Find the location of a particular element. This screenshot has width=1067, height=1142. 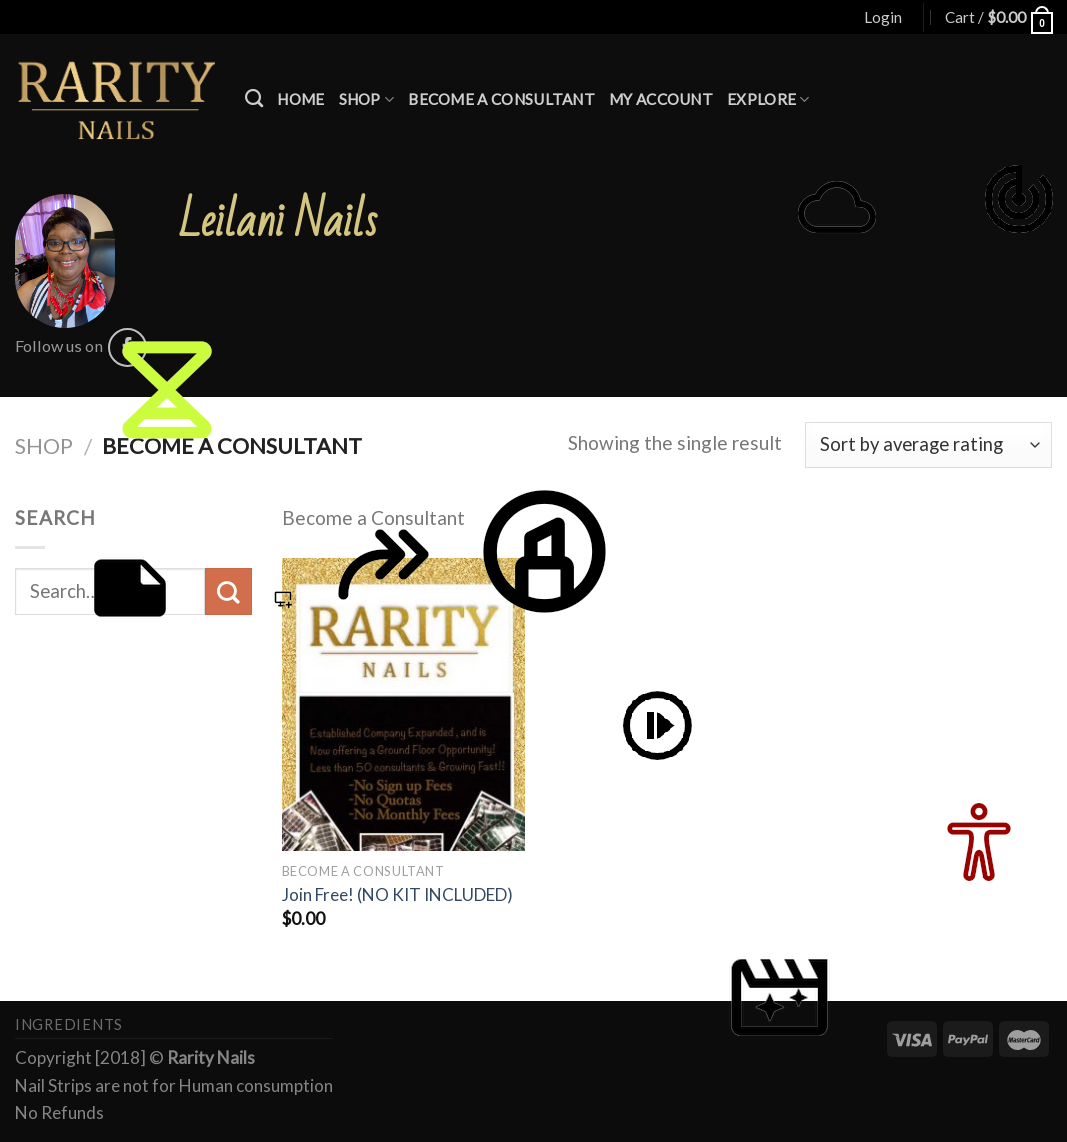

skip to next track or media item is located at coordinates (657, 725).